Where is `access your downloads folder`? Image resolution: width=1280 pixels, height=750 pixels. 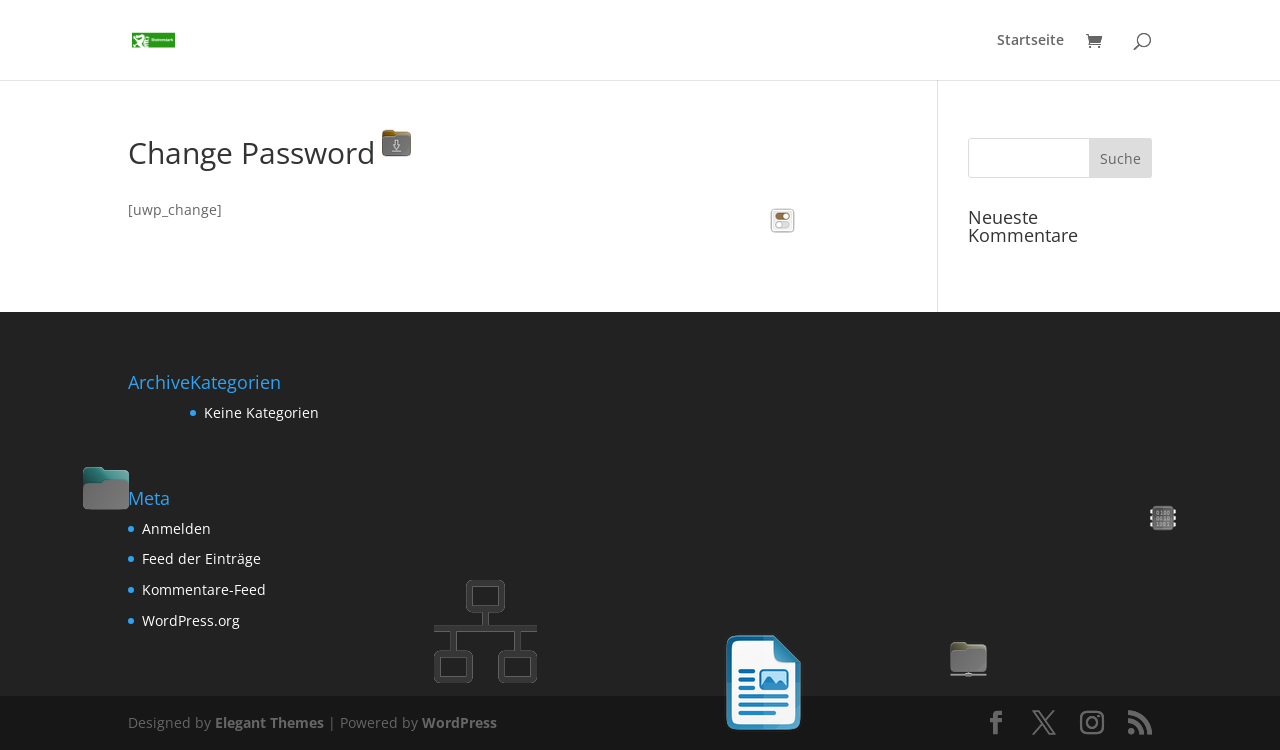
access your downloads folder is located at coordinates (396, 142).